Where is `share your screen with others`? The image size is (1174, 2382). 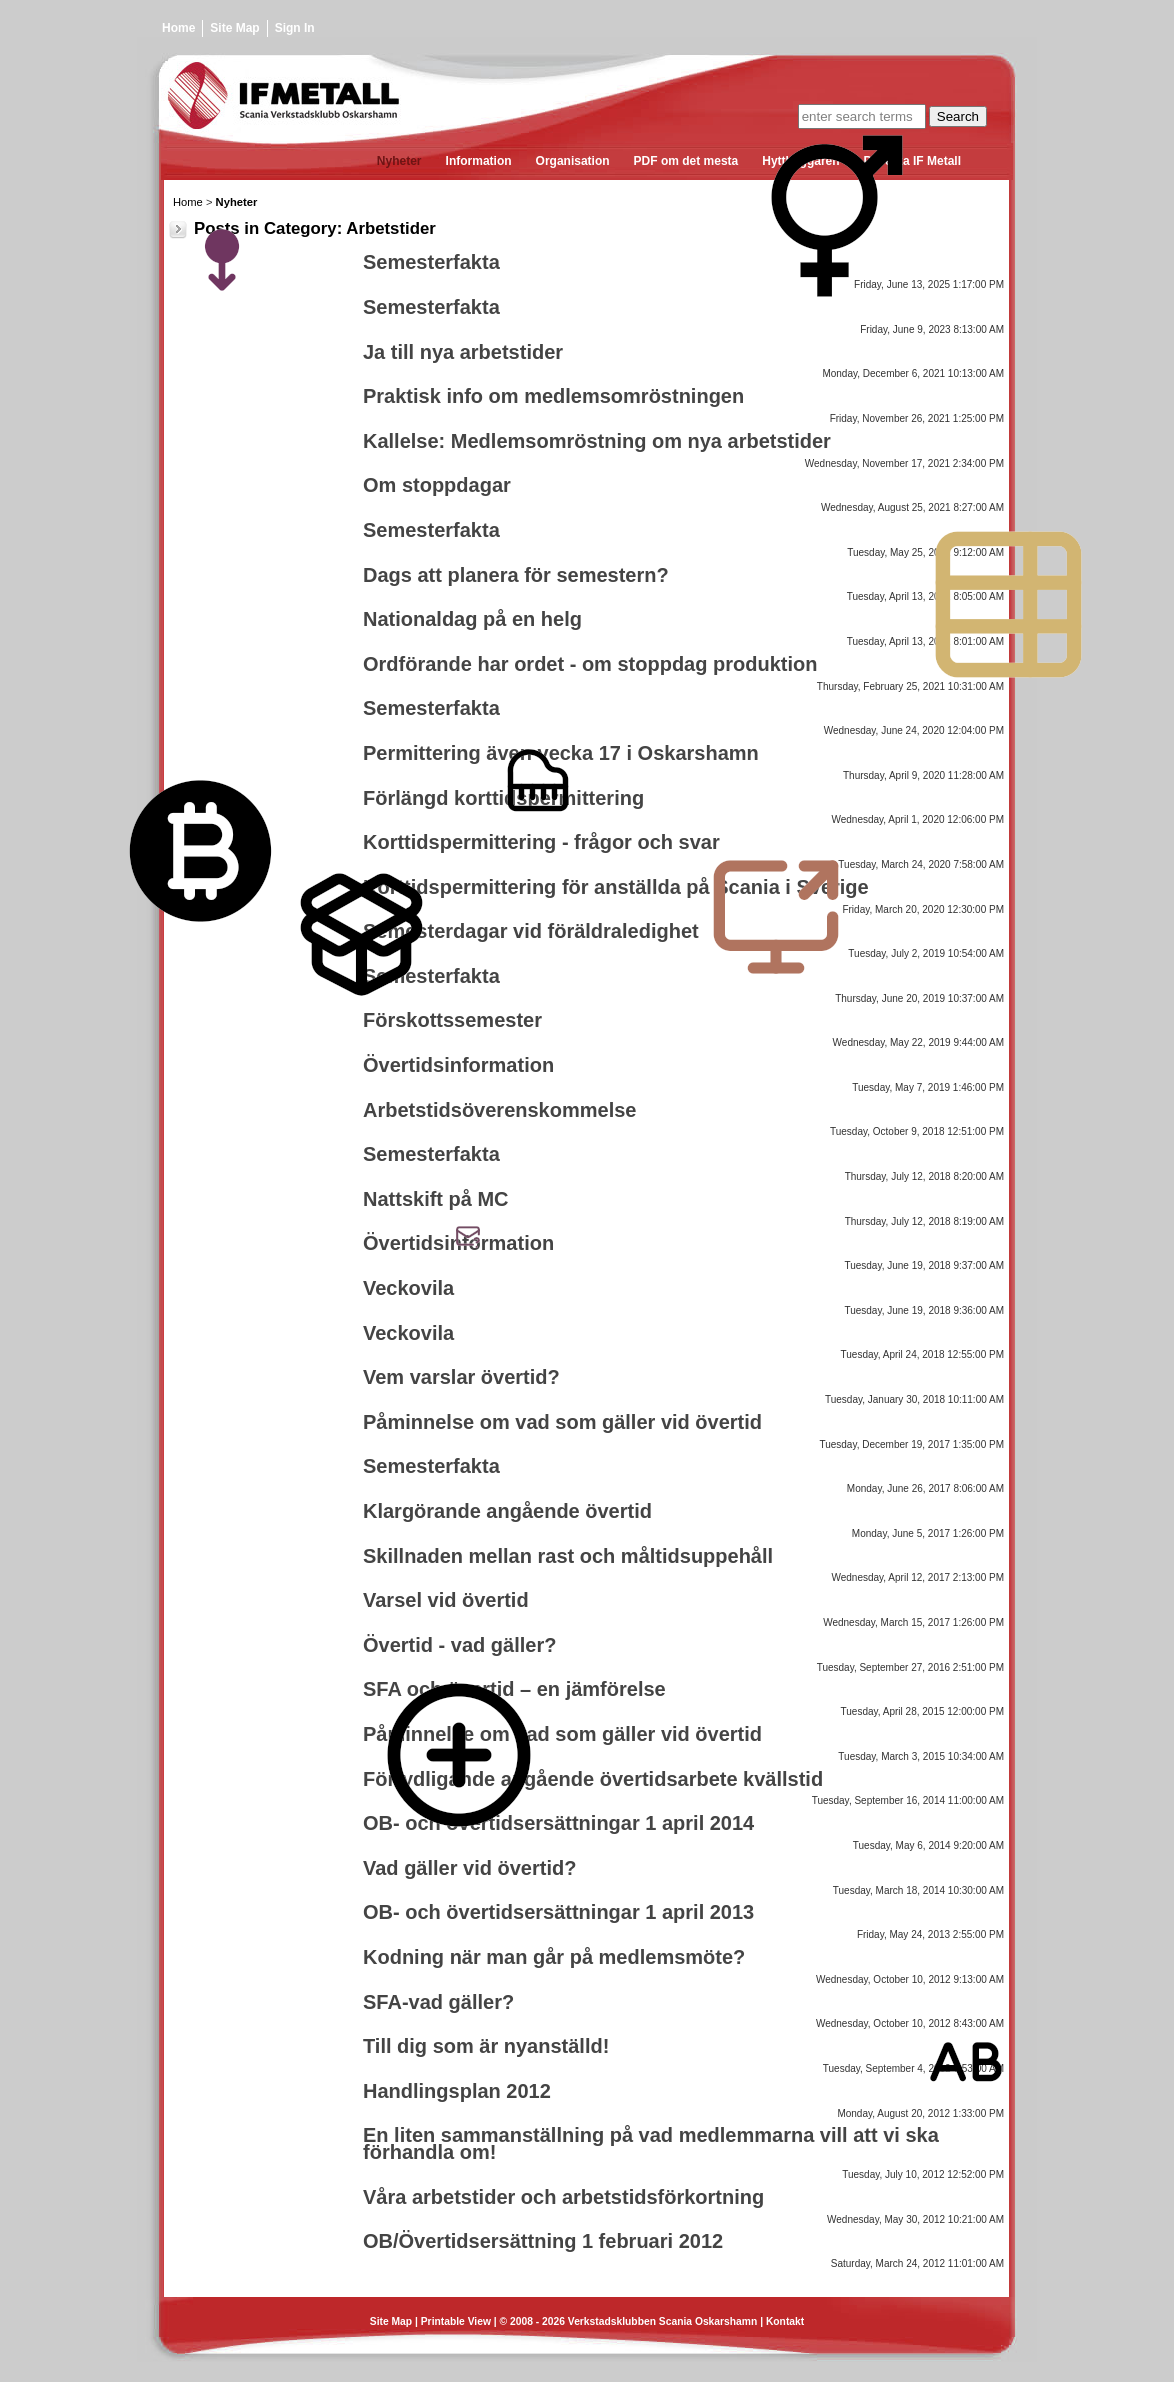
share your screen with others is located at coordinates (776, 917).